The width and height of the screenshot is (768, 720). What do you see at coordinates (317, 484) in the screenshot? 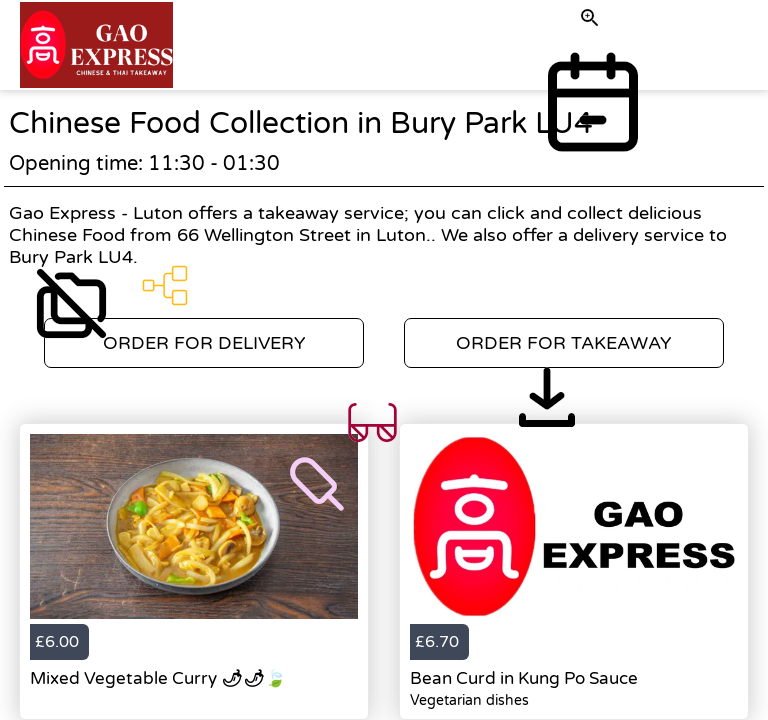
I see `access frozen treats or dessert options` at bounding box center [317, 484].